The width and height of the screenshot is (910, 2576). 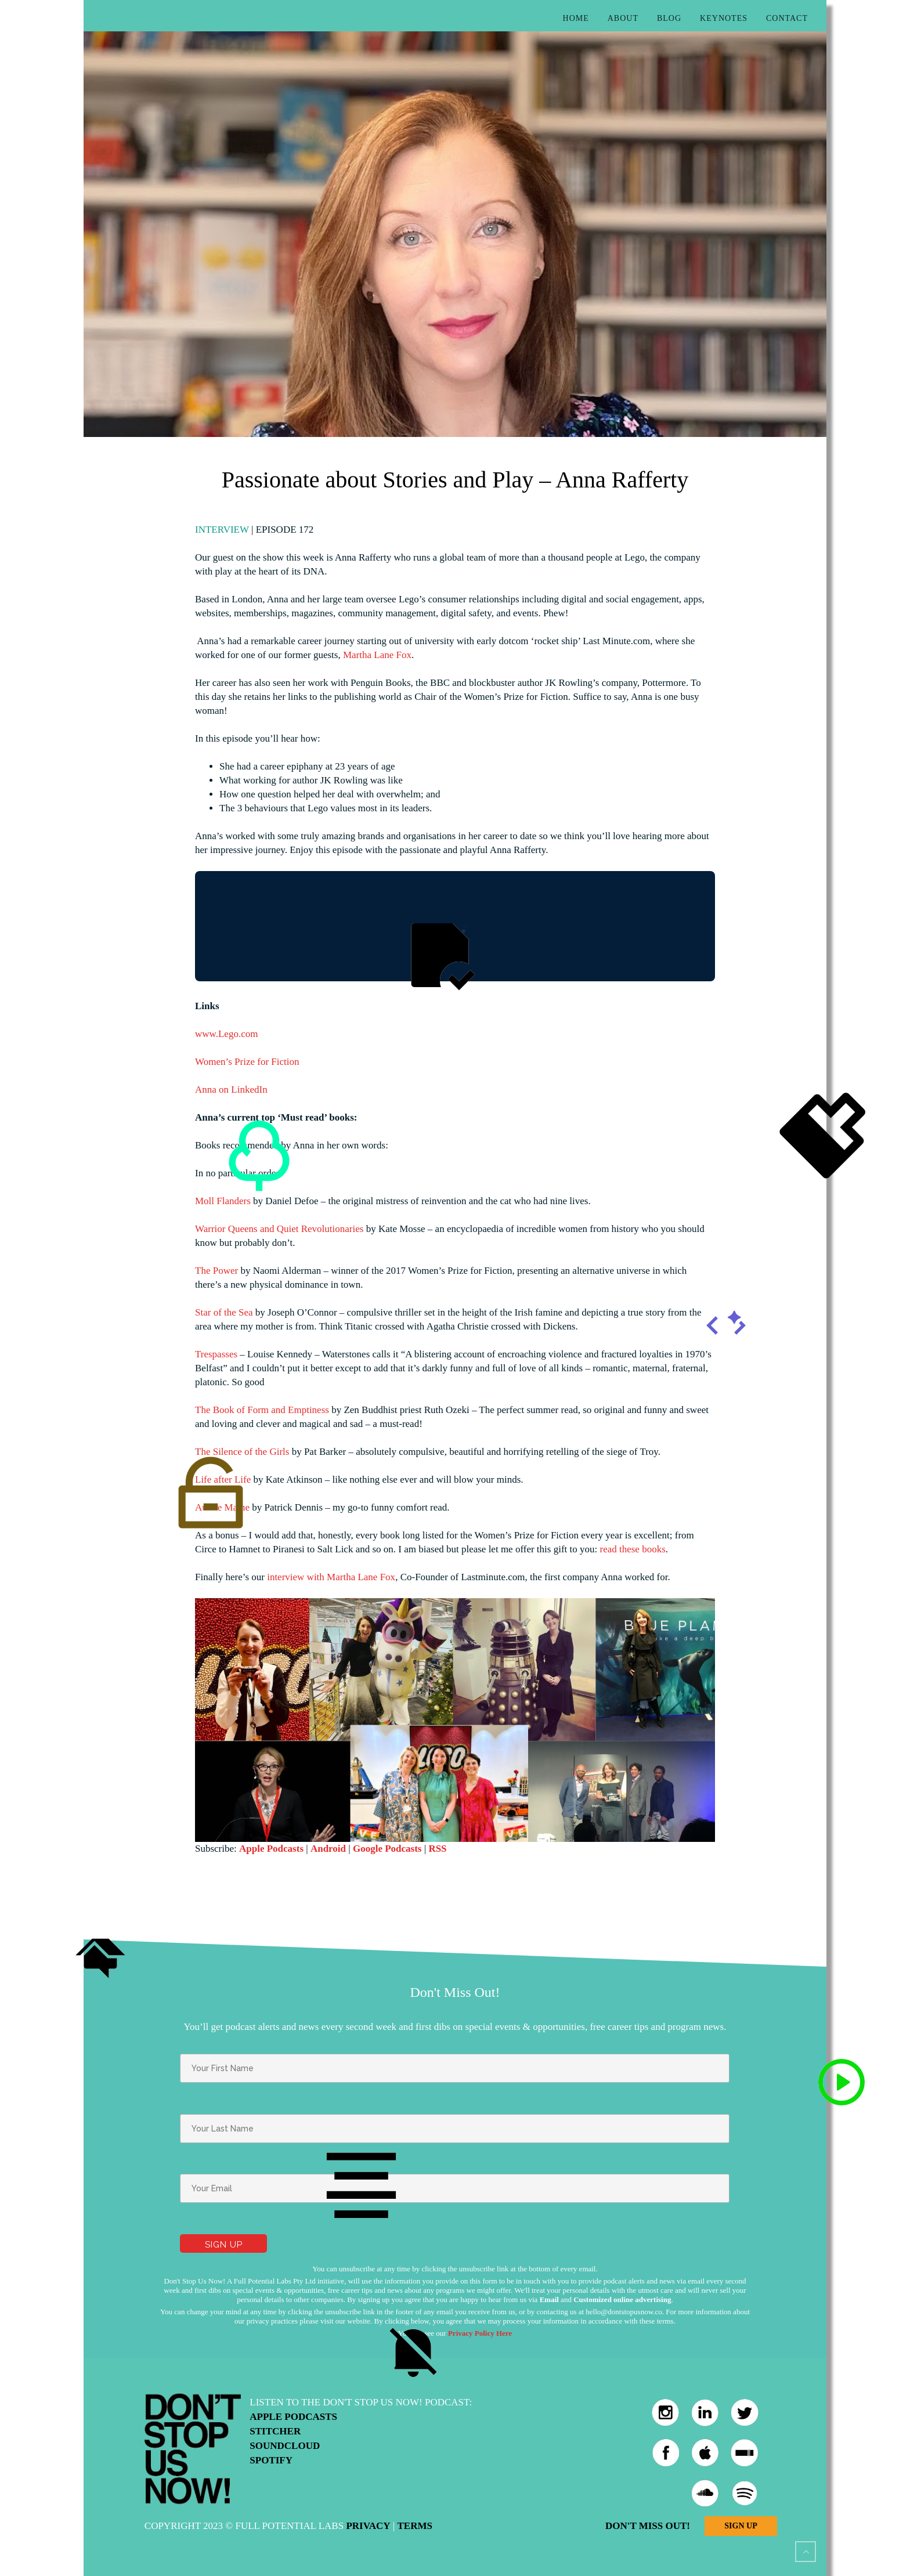 What do you see at coordinates (259, 1157) in the screenshot?
I see `access nature or environmental settings` at bounding box center [259, 1157].